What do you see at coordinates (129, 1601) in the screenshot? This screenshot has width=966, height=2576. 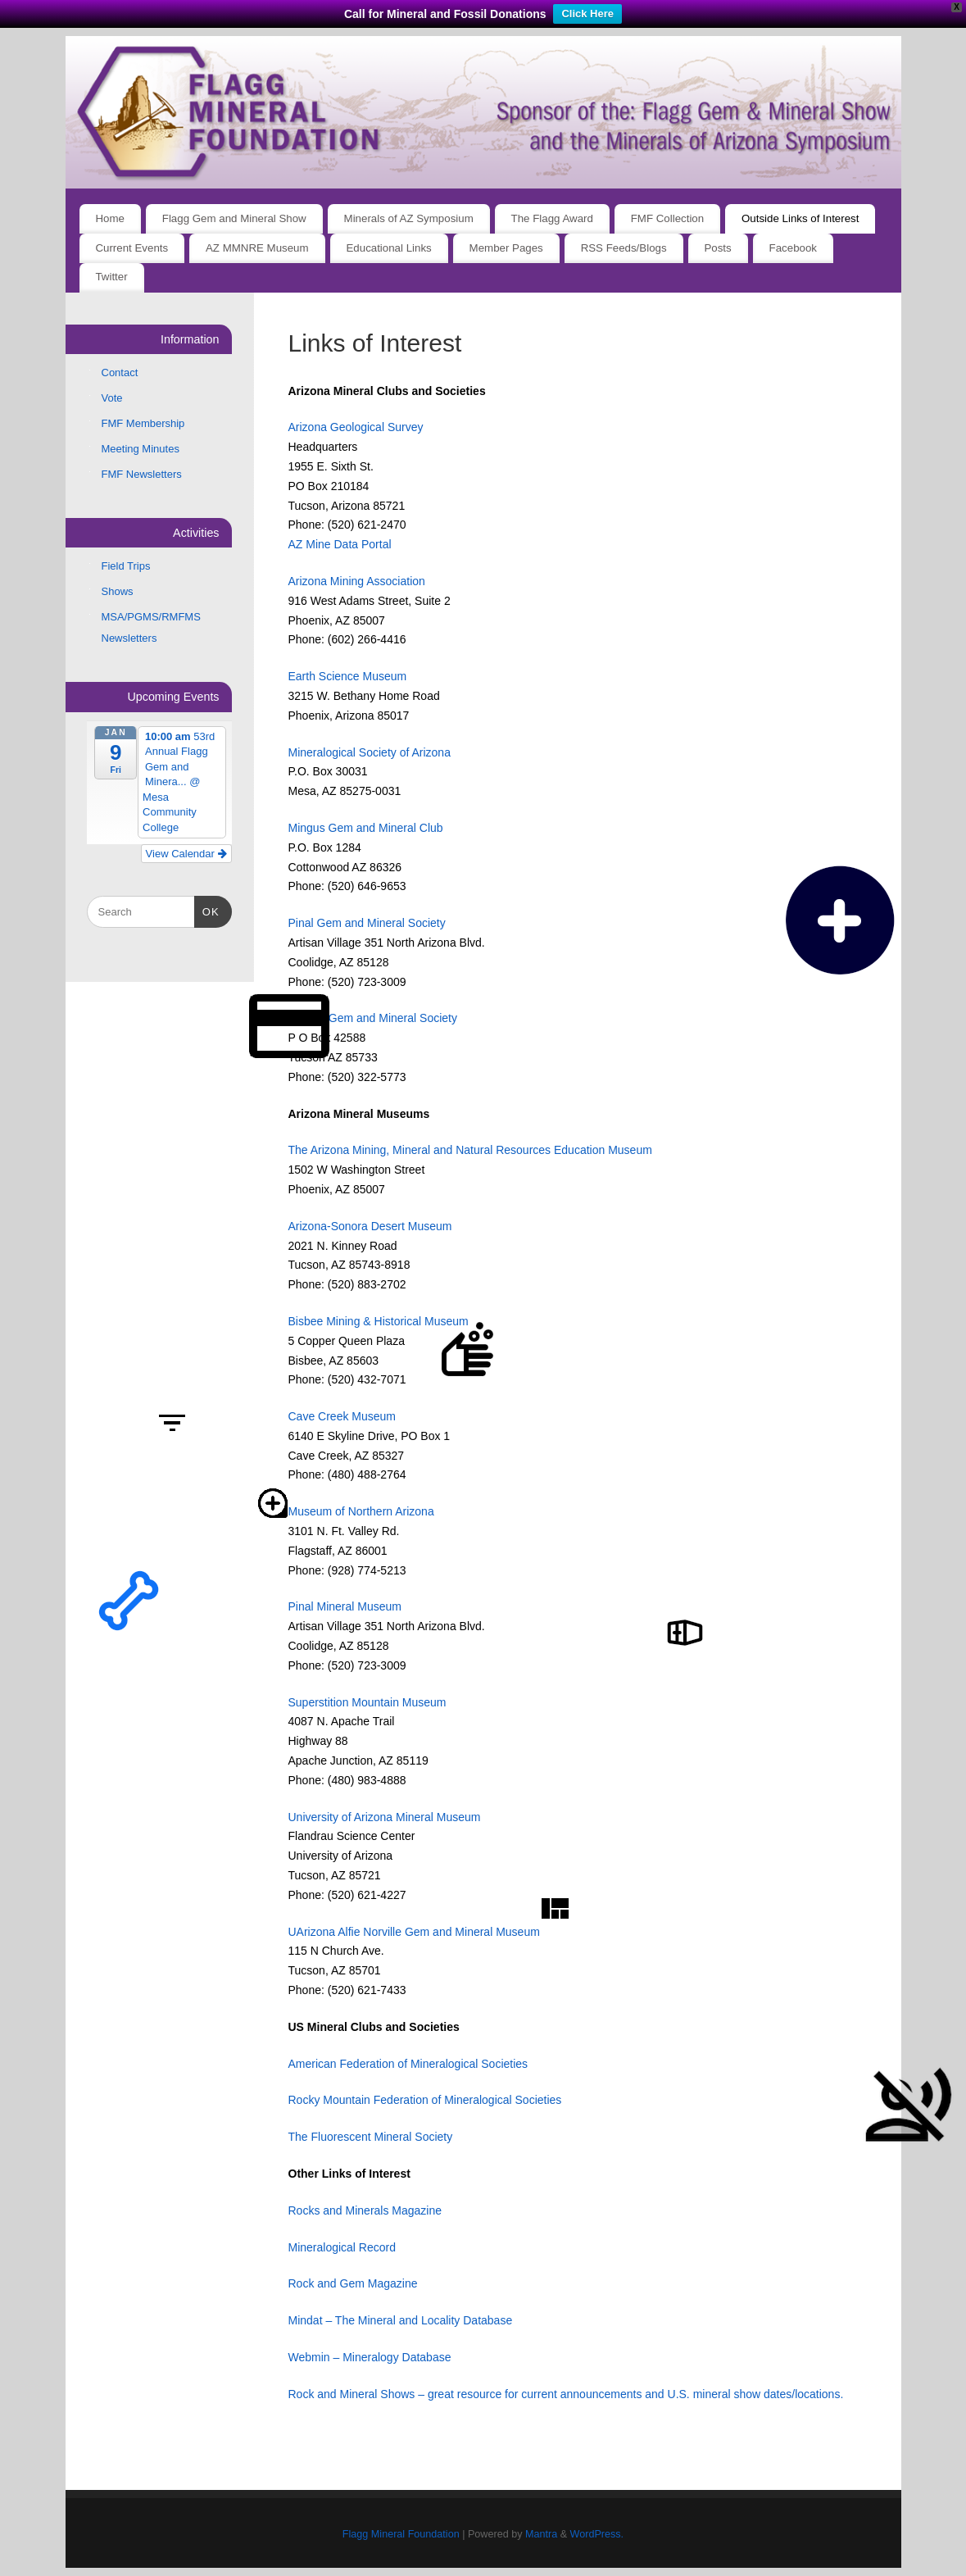 I see `access pet-related features or settings` at bounding box center [129, 1601].